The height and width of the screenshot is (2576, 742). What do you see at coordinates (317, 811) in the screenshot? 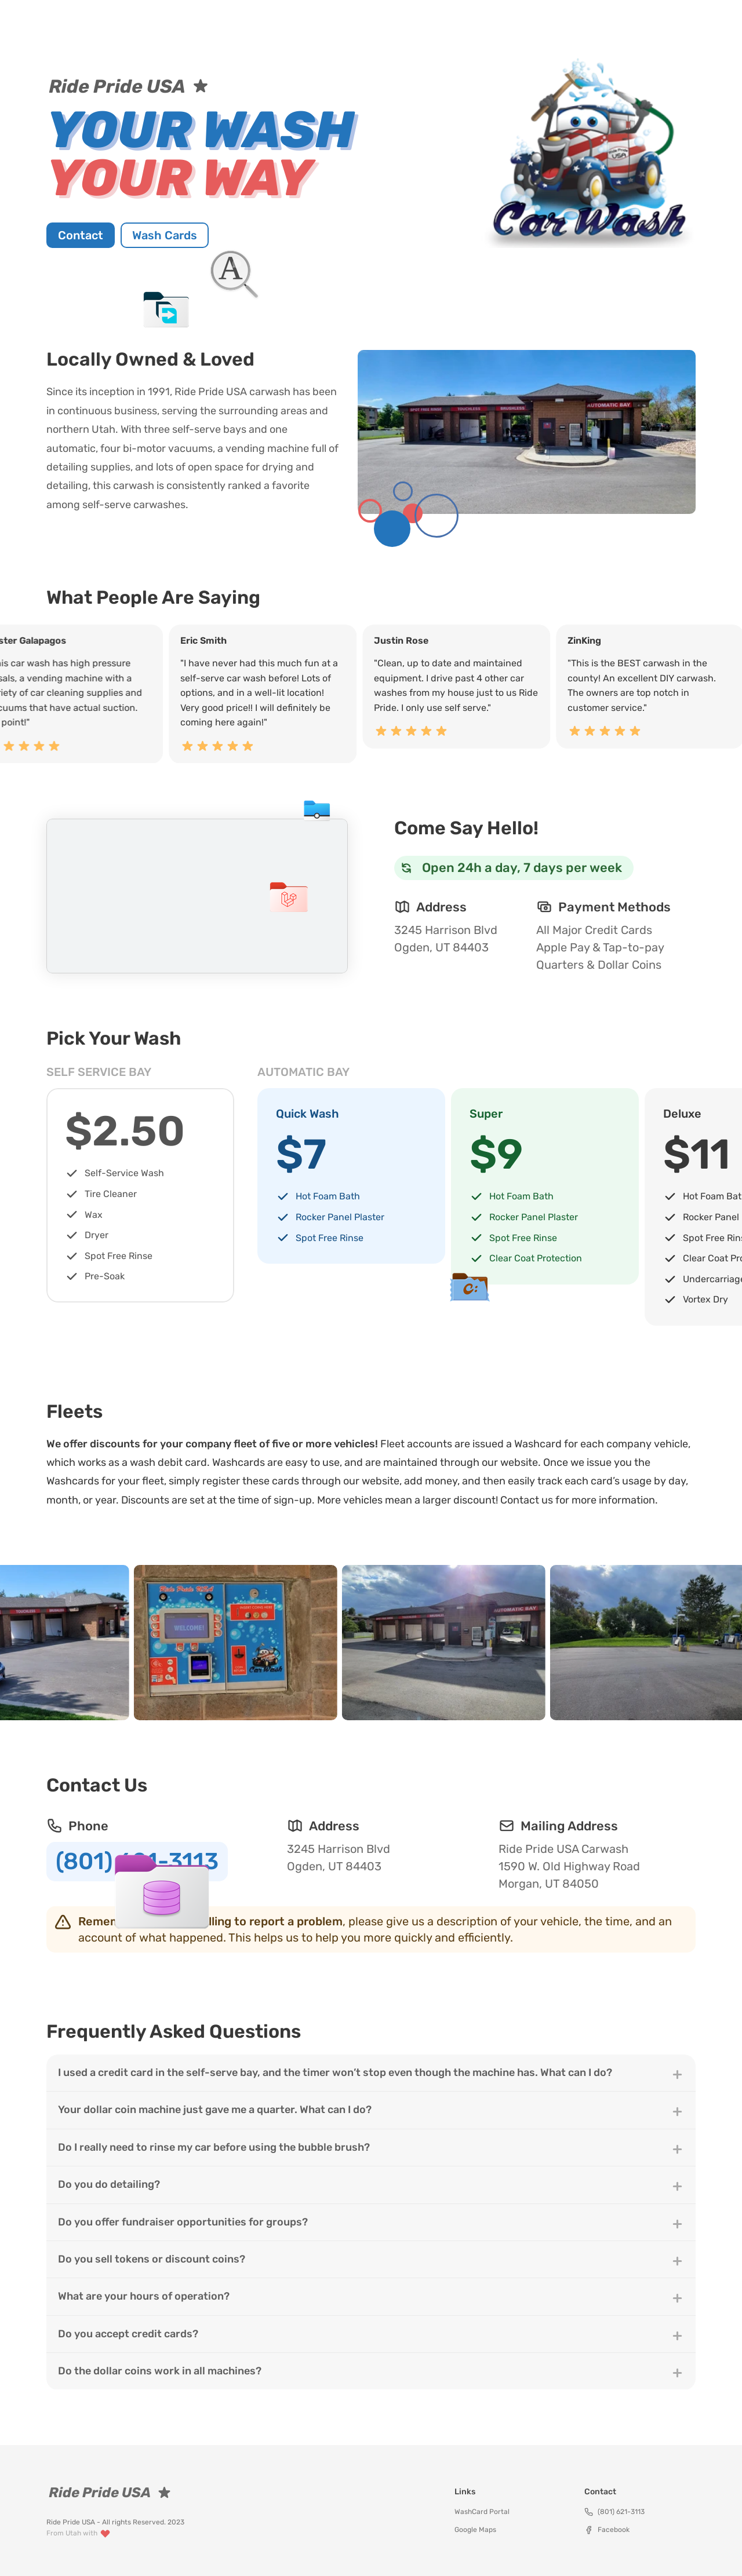
I see `folder containing pokémon transfer data or saves` at bounding box center [317, 811].